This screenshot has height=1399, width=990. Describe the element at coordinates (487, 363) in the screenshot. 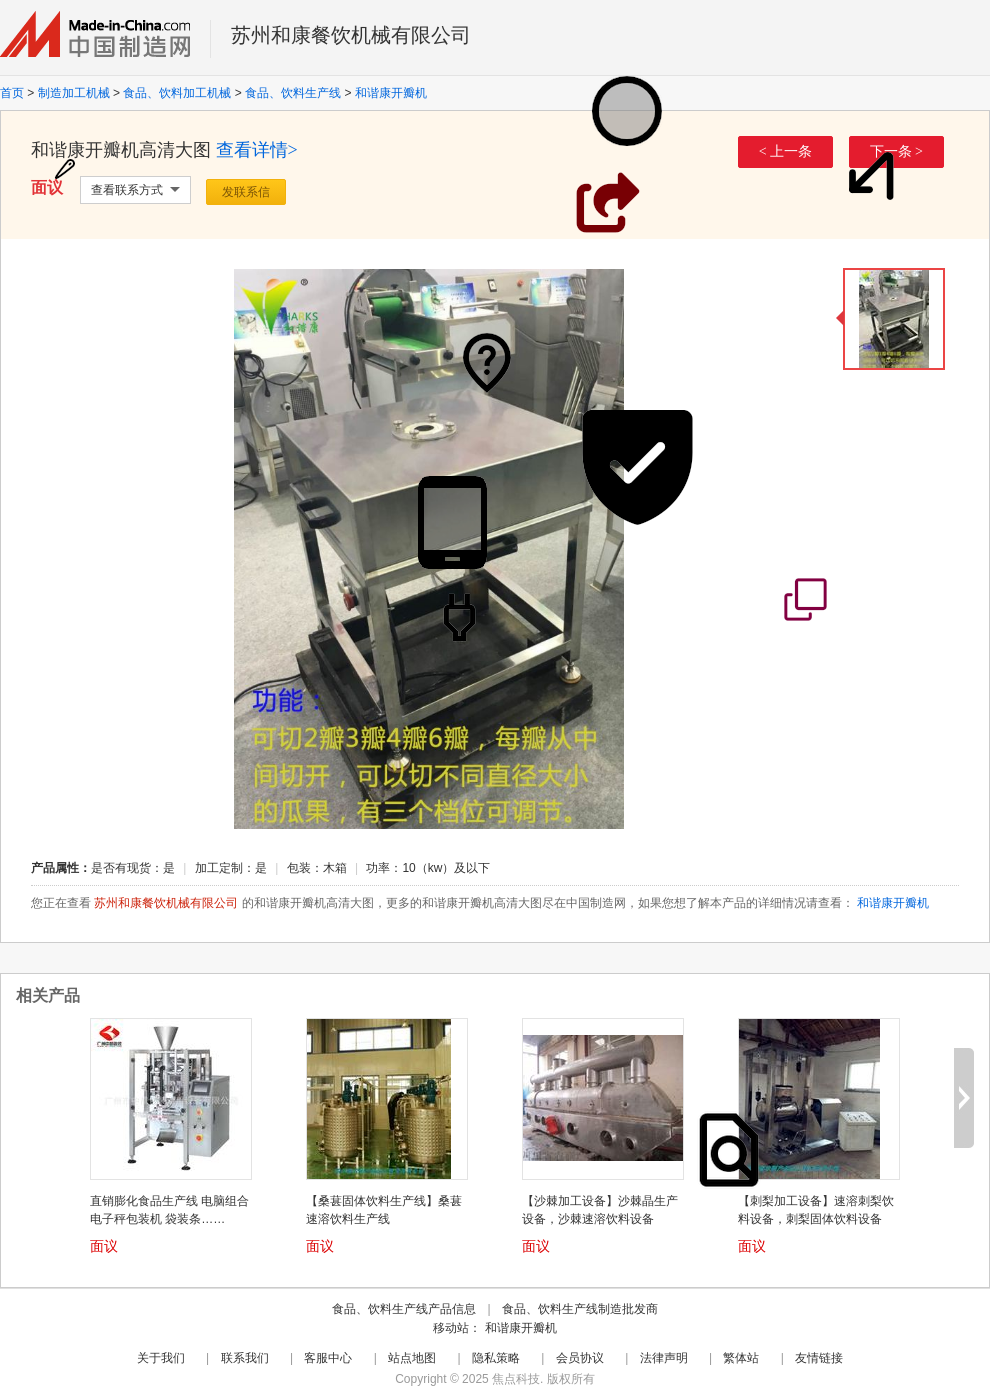

I see `unknown or unidentified location` at that location.